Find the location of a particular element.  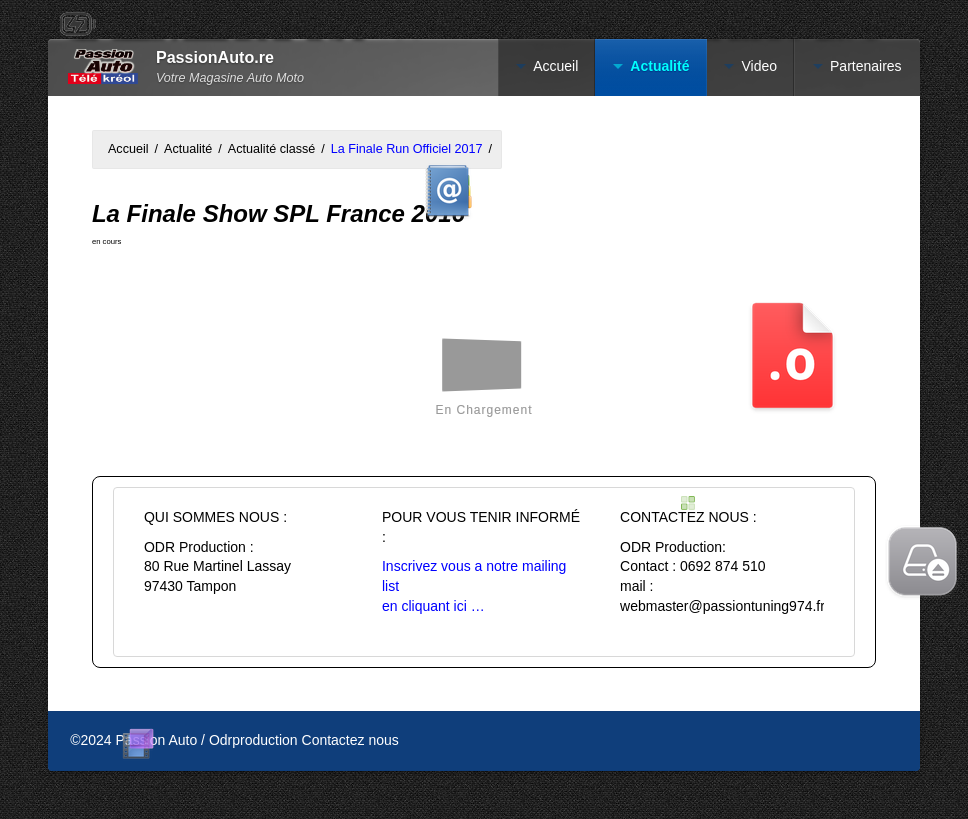

eject or safely remove external storage device is located at coordinates (922, 562).